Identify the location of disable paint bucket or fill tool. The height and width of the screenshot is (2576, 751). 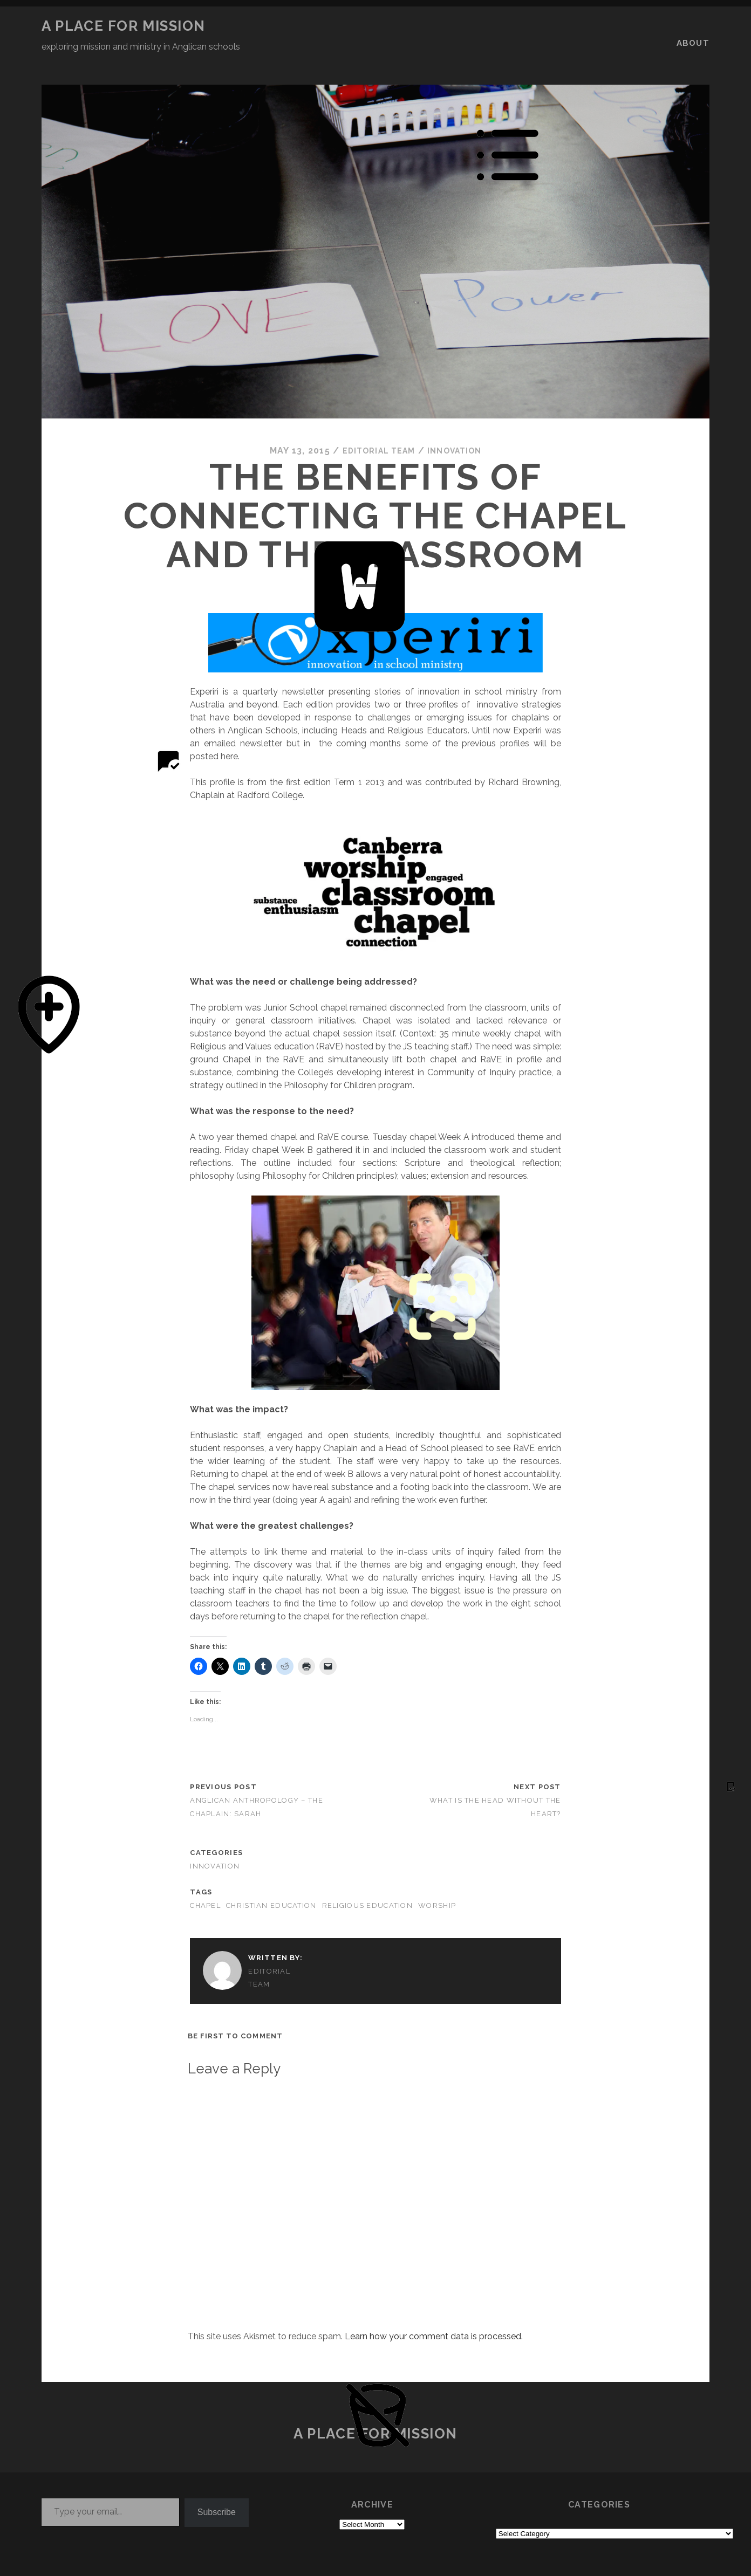
(378, 2415).